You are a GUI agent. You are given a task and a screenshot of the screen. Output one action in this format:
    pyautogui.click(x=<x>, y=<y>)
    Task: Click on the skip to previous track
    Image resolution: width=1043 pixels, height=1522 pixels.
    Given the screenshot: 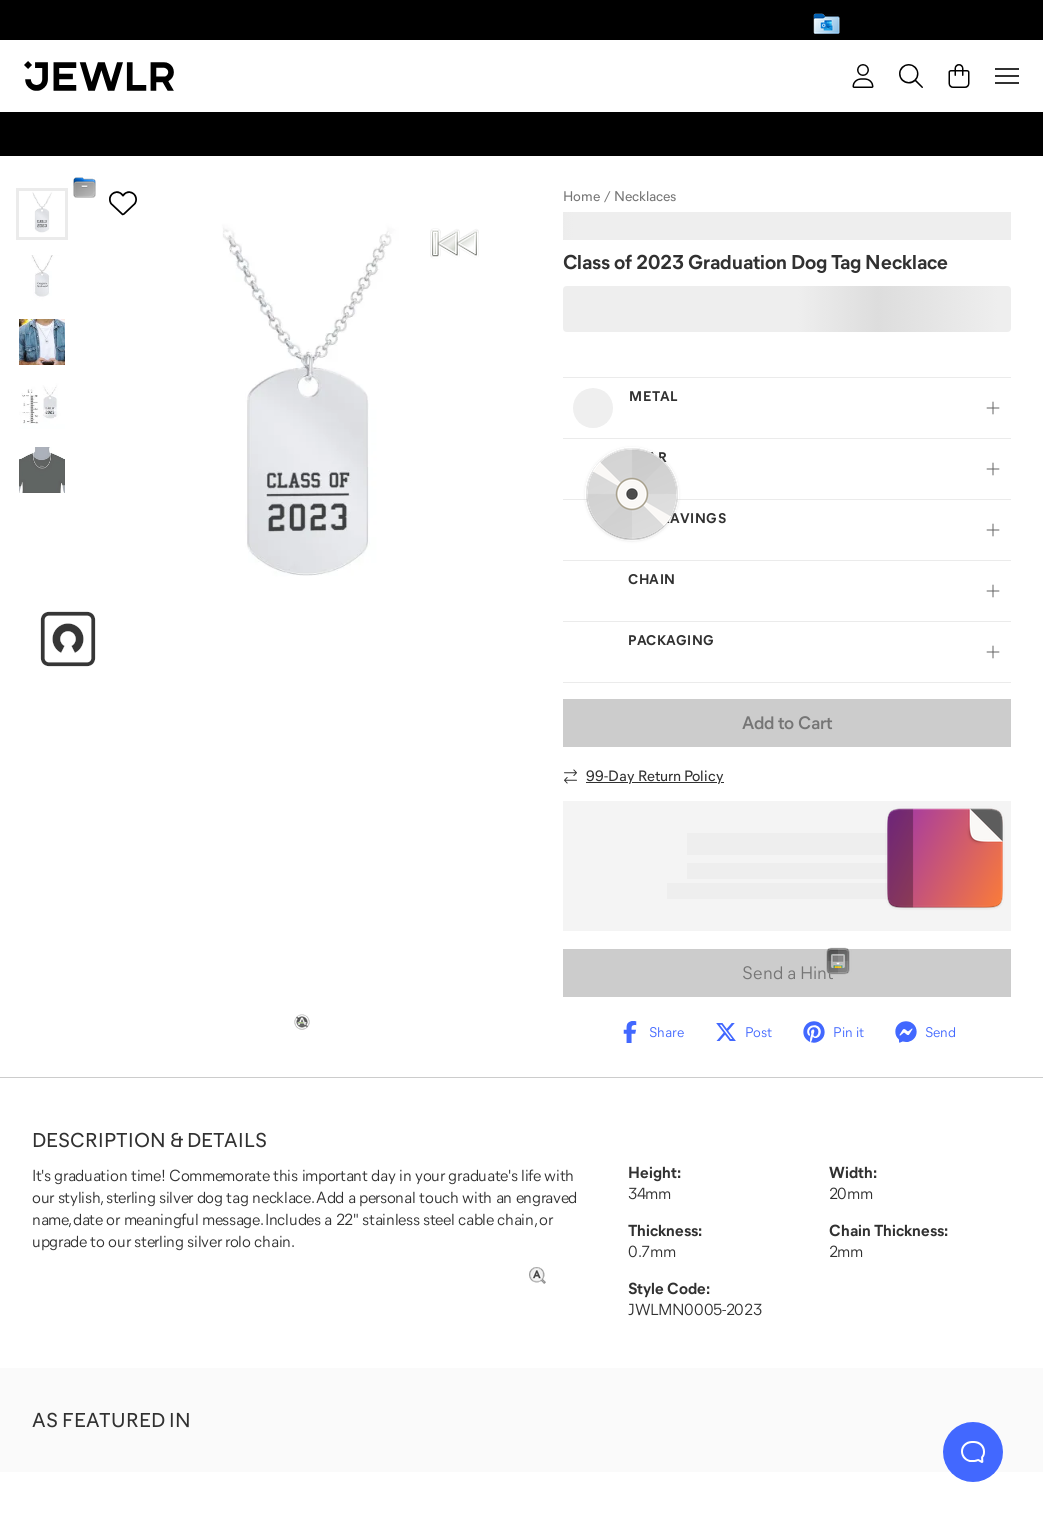 What is the action you would take?
    pyautogui.click(x=454, y=243)
    